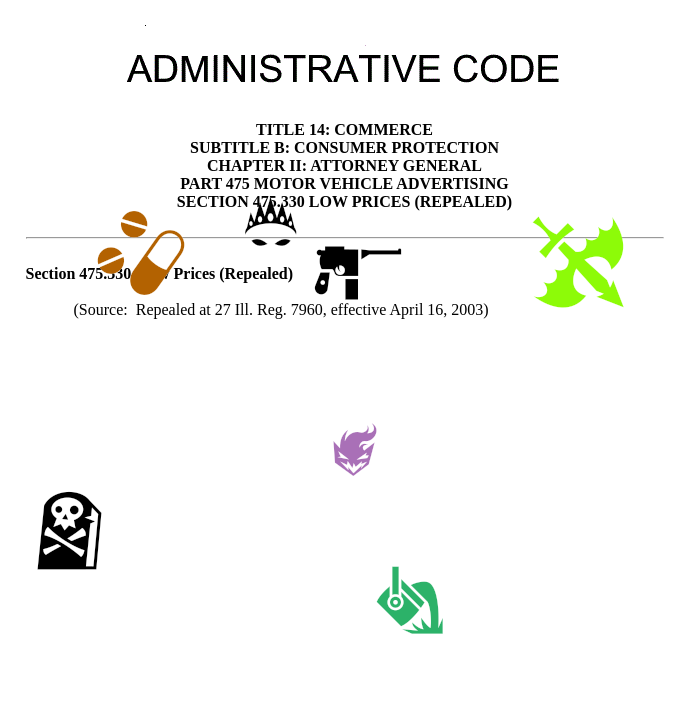  Describe the element at coordinates (141, 253) in the screenshot. I see `view medications or prescriptions` at that location.